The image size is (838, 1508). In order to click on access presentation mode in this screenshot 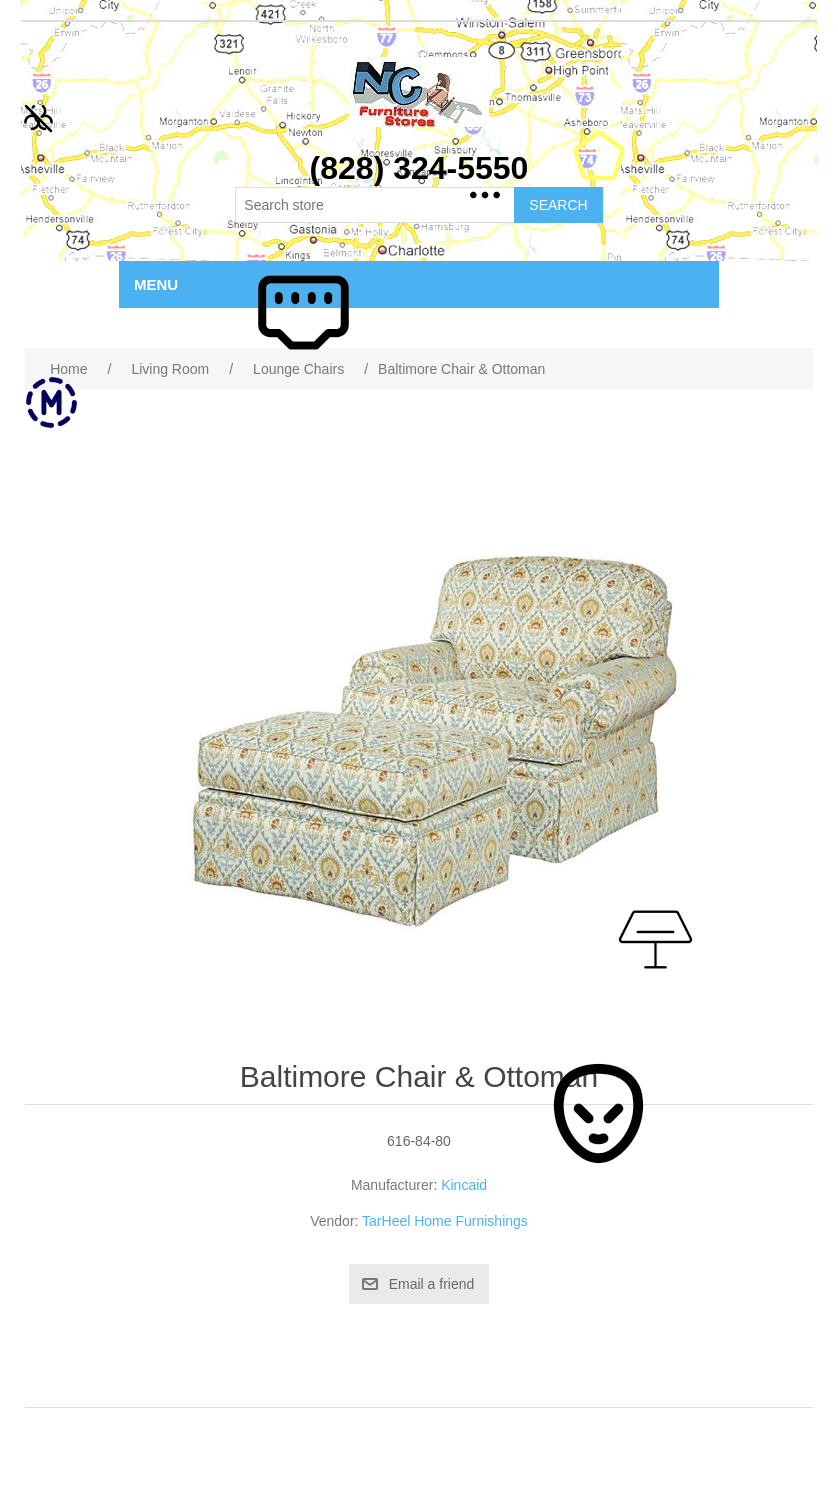, I will do `click(655, 939)`.